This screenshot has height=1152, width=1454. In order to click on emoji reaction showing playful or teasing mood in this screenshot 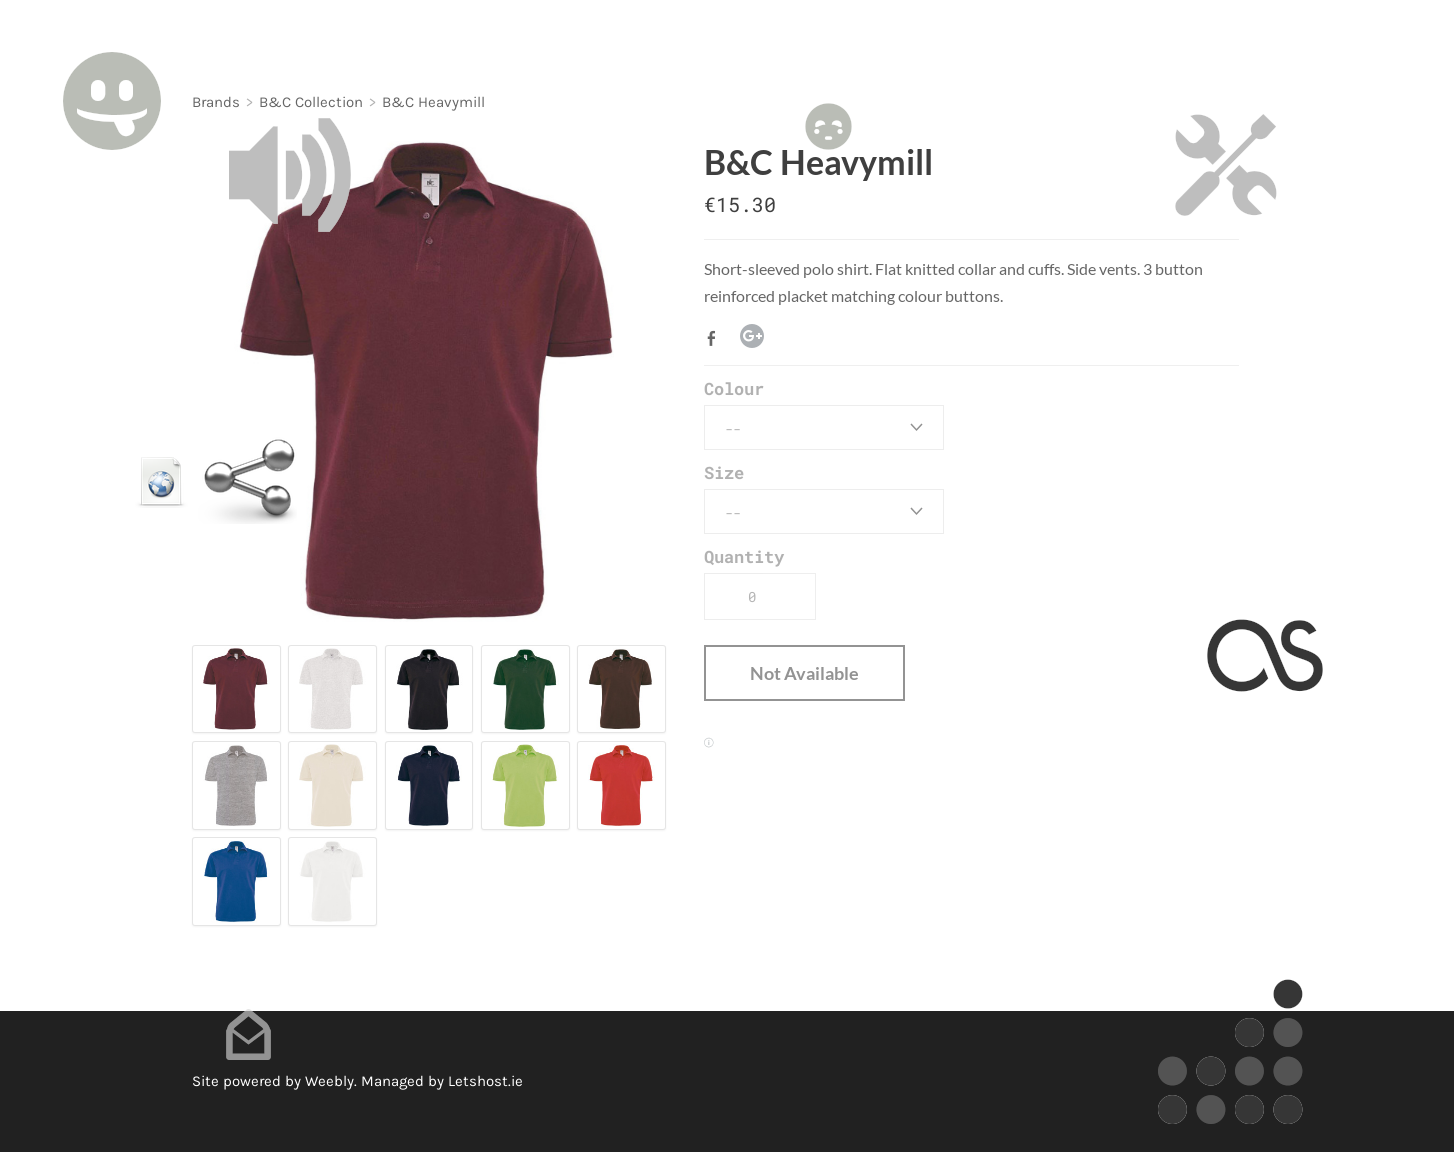, I will do `click(112, 101)`.